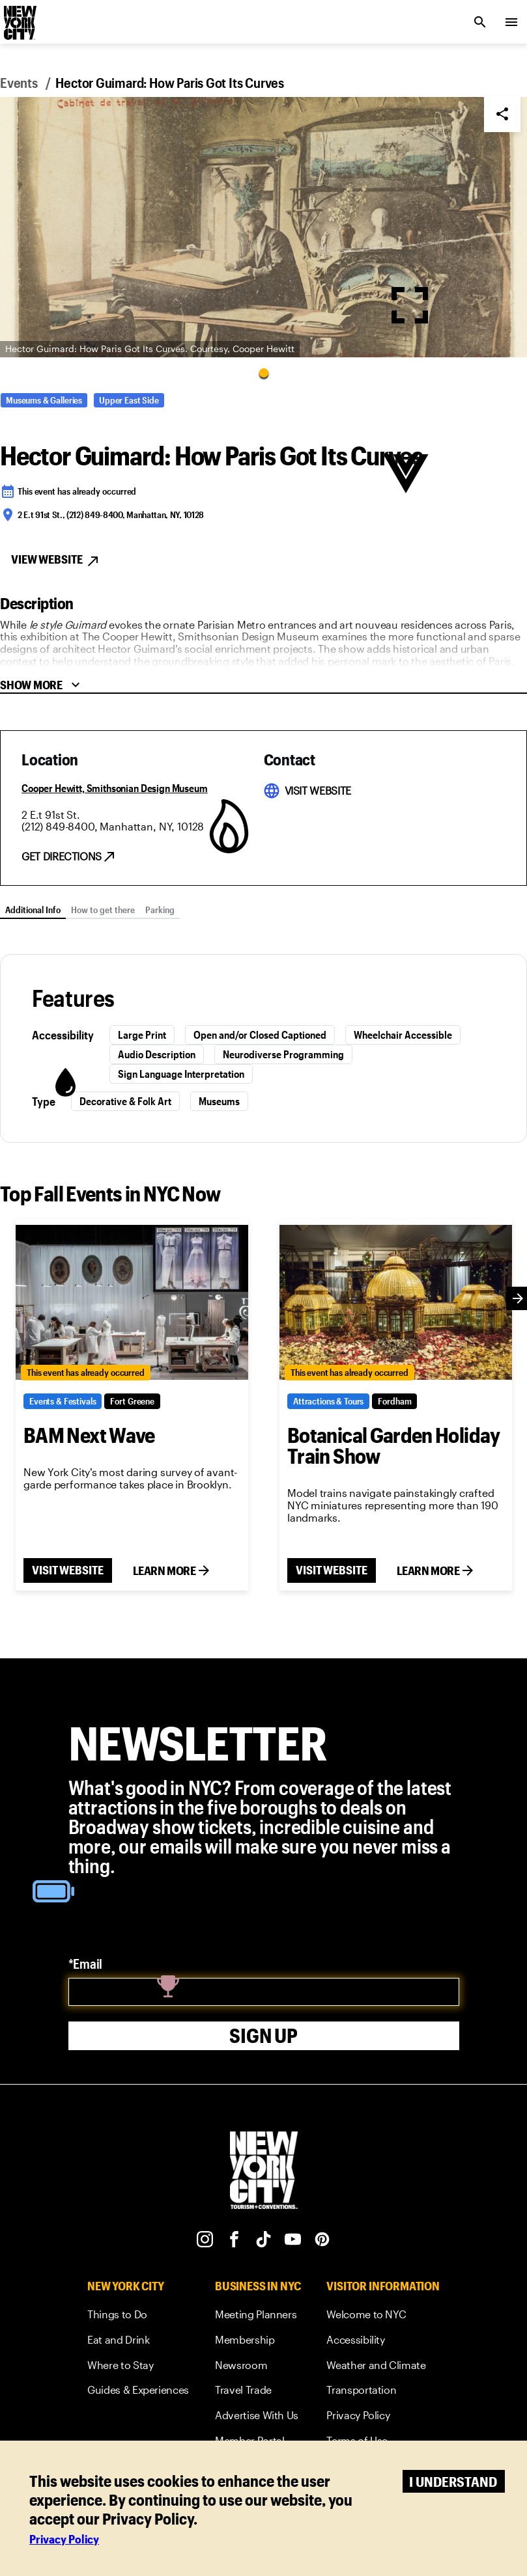 This screenshot has height=2576, width=527. What do you see at coordinates (53, 1891) in the screenshot?
I see `indicates battery is fully charged` at bounding box center [53, 1891].